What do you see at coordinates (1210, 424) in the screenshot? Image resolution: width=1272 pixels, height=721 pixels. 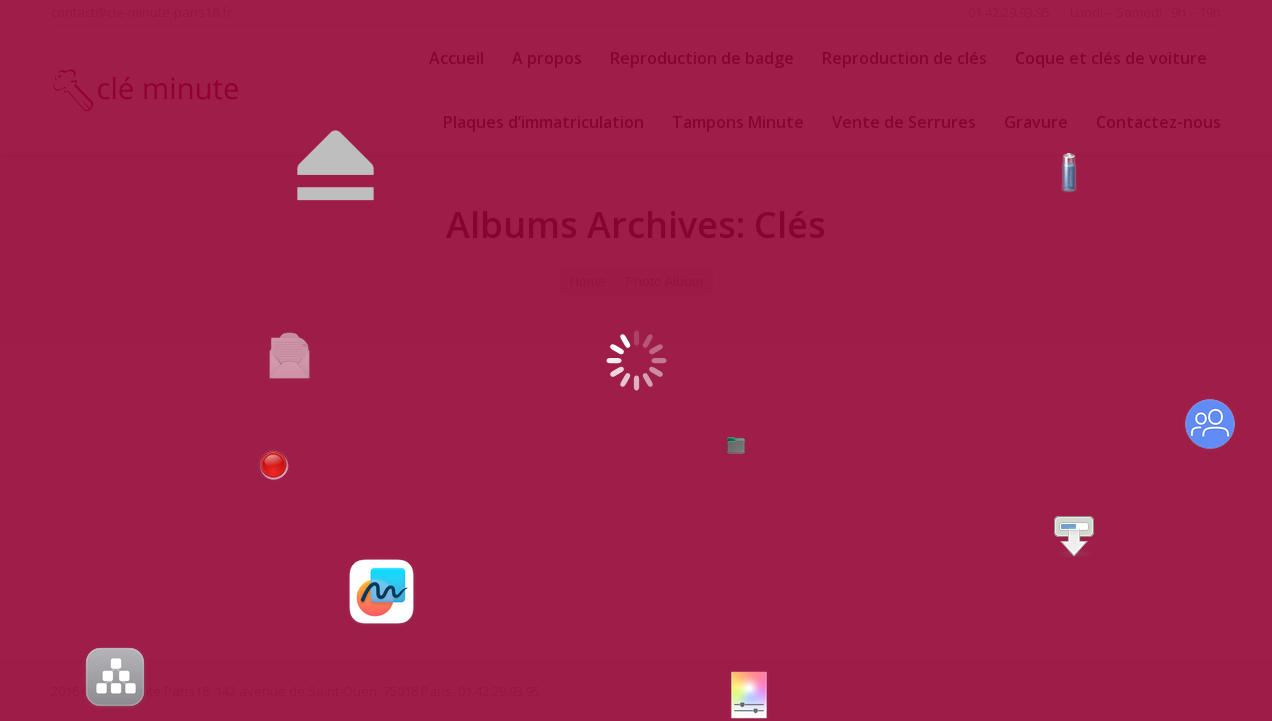 I see `access user account and personal settings` at bounding box center [1210, 424].